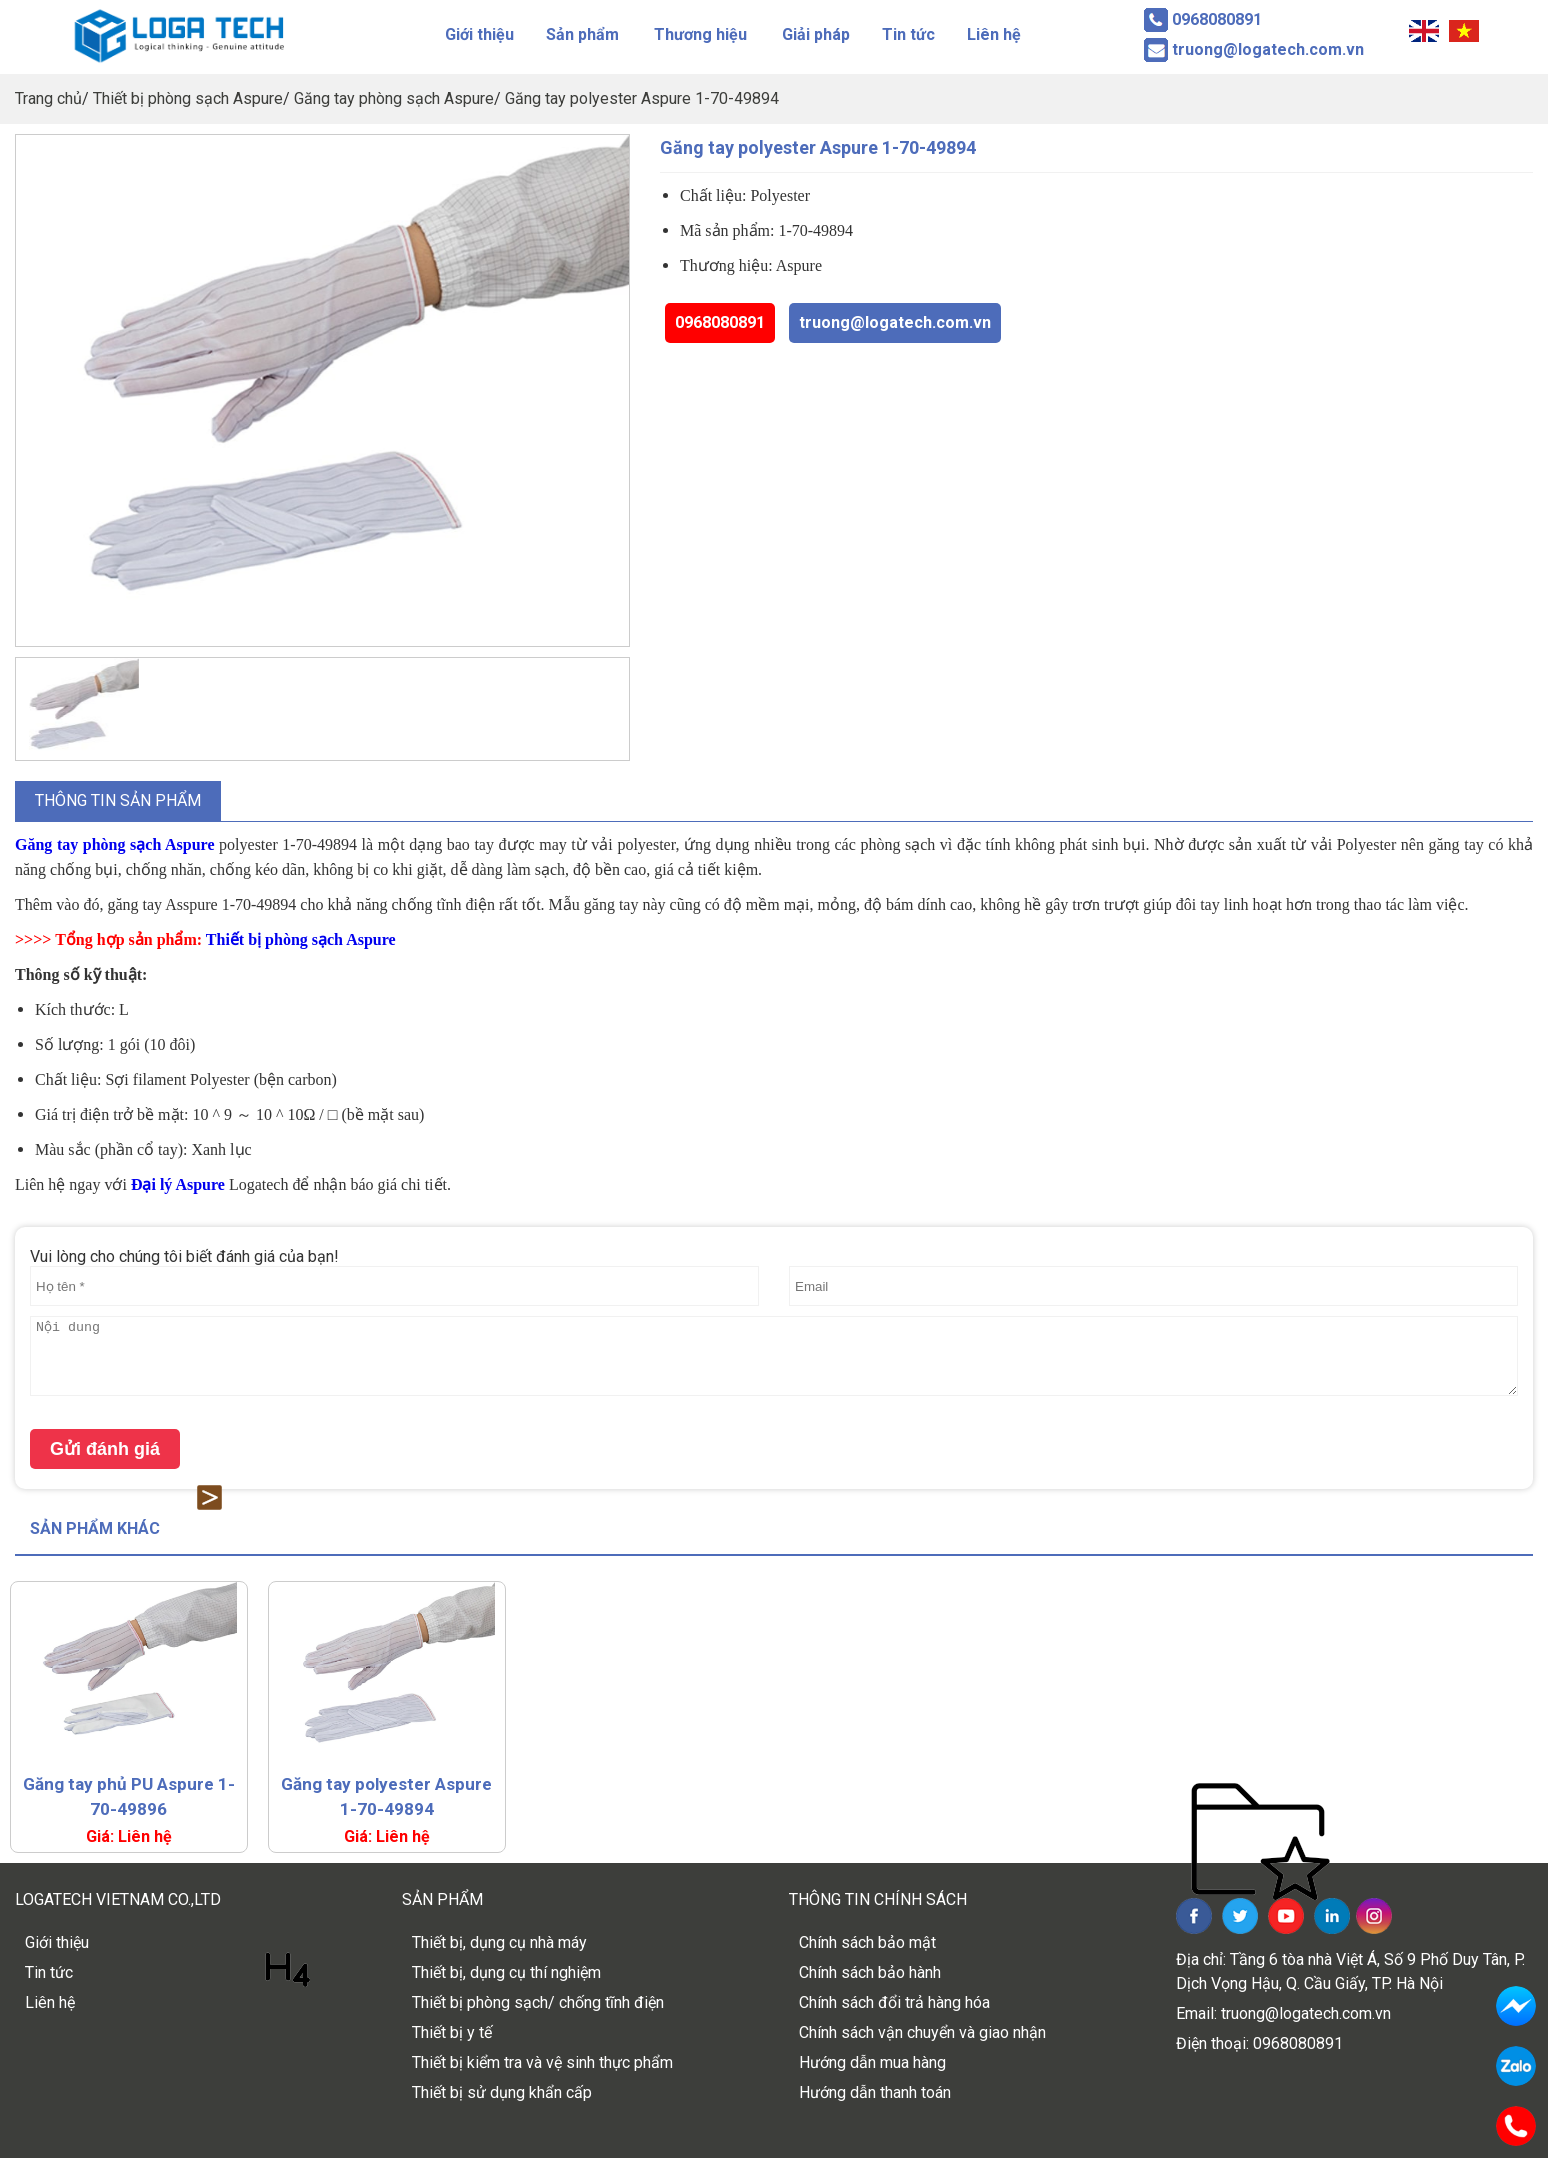 The width and height of the screenshot is (1548, 2158). What do you see at coordinates (1258, 1839) in the screenshot?
I see `access your starred or favorite folders` at bounding box center [1258, 1839].